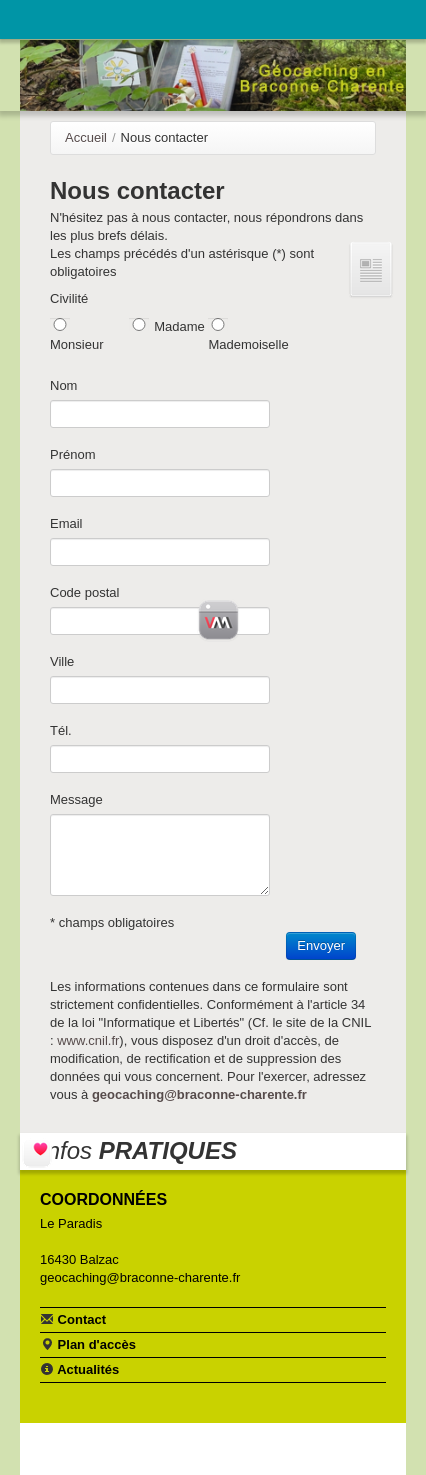 The height and width of the screenshot is (1475, 426). What do you see at coordinates (371, 270) in the screenshot?
I see `document template file type` at bounding box center [371, 270].